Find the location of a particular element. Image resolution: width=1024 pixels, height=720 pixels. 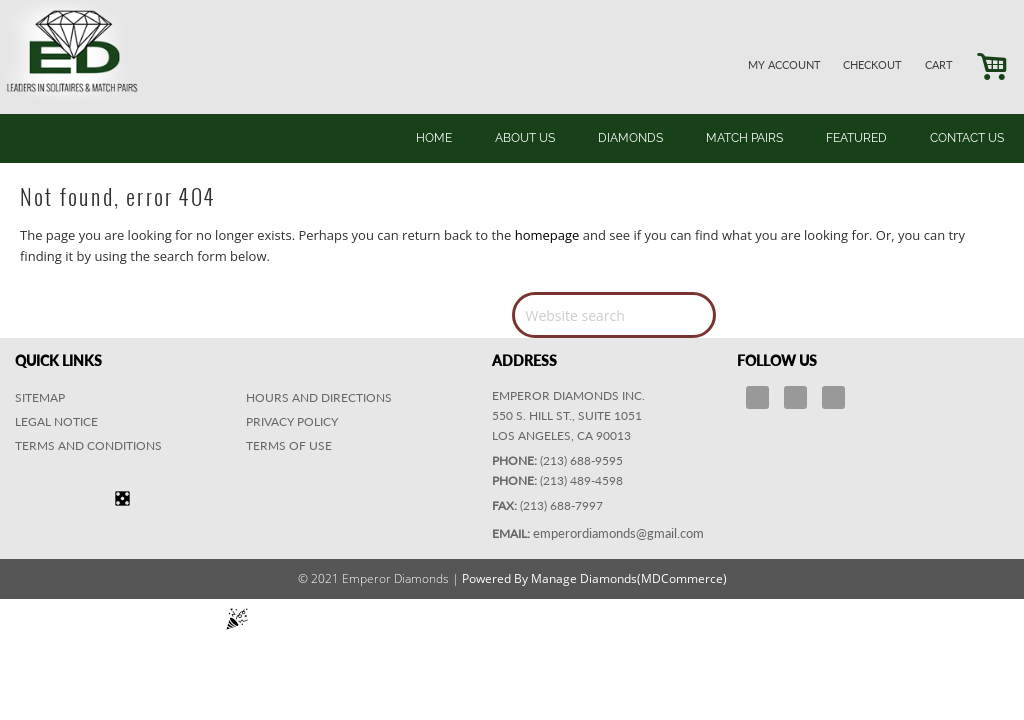

celebrate an achievement or milestone is located at coordinates (237, 619).